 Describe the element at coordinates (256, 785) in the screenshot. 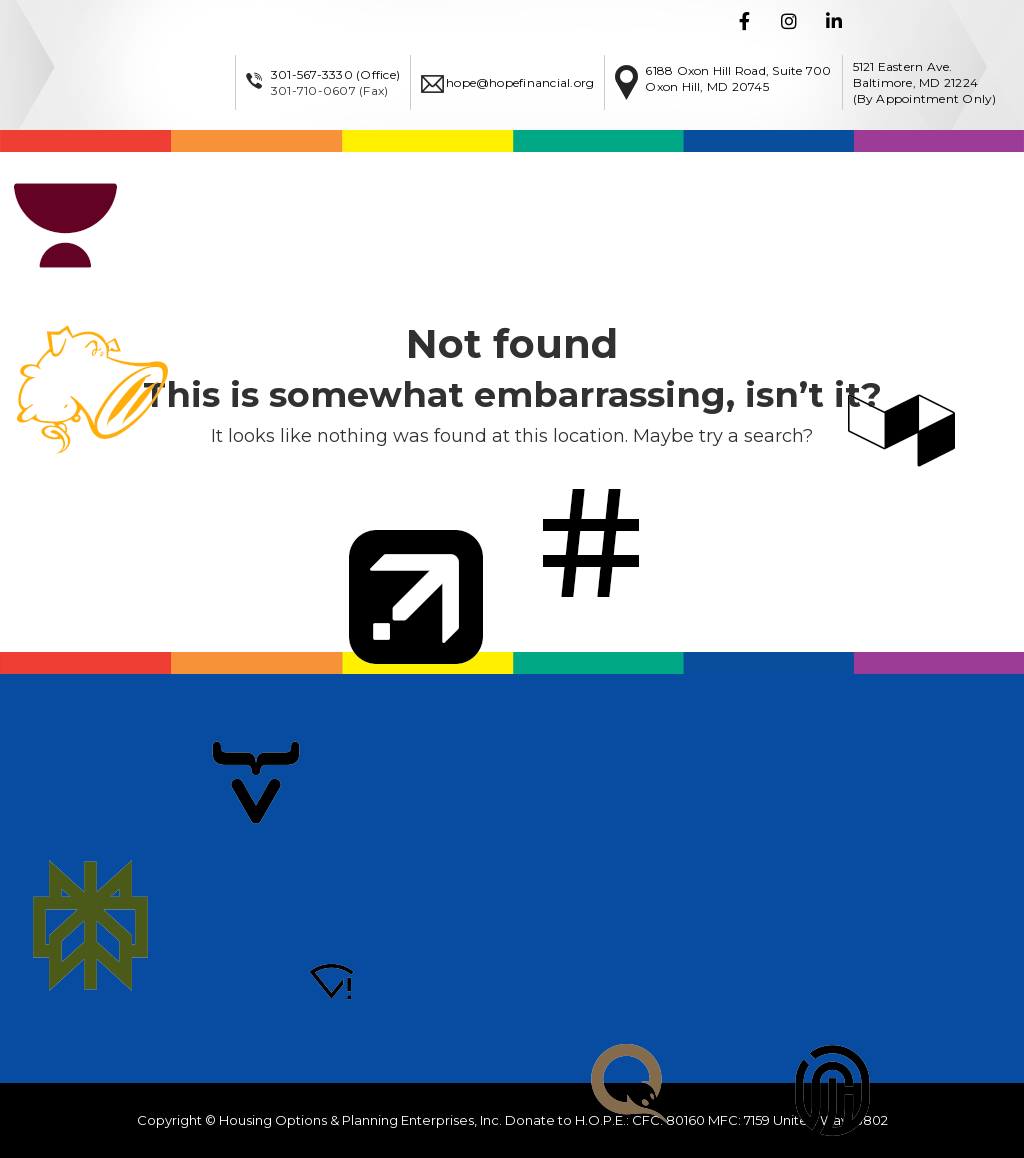

I see `vaadin framework logo` at that location.